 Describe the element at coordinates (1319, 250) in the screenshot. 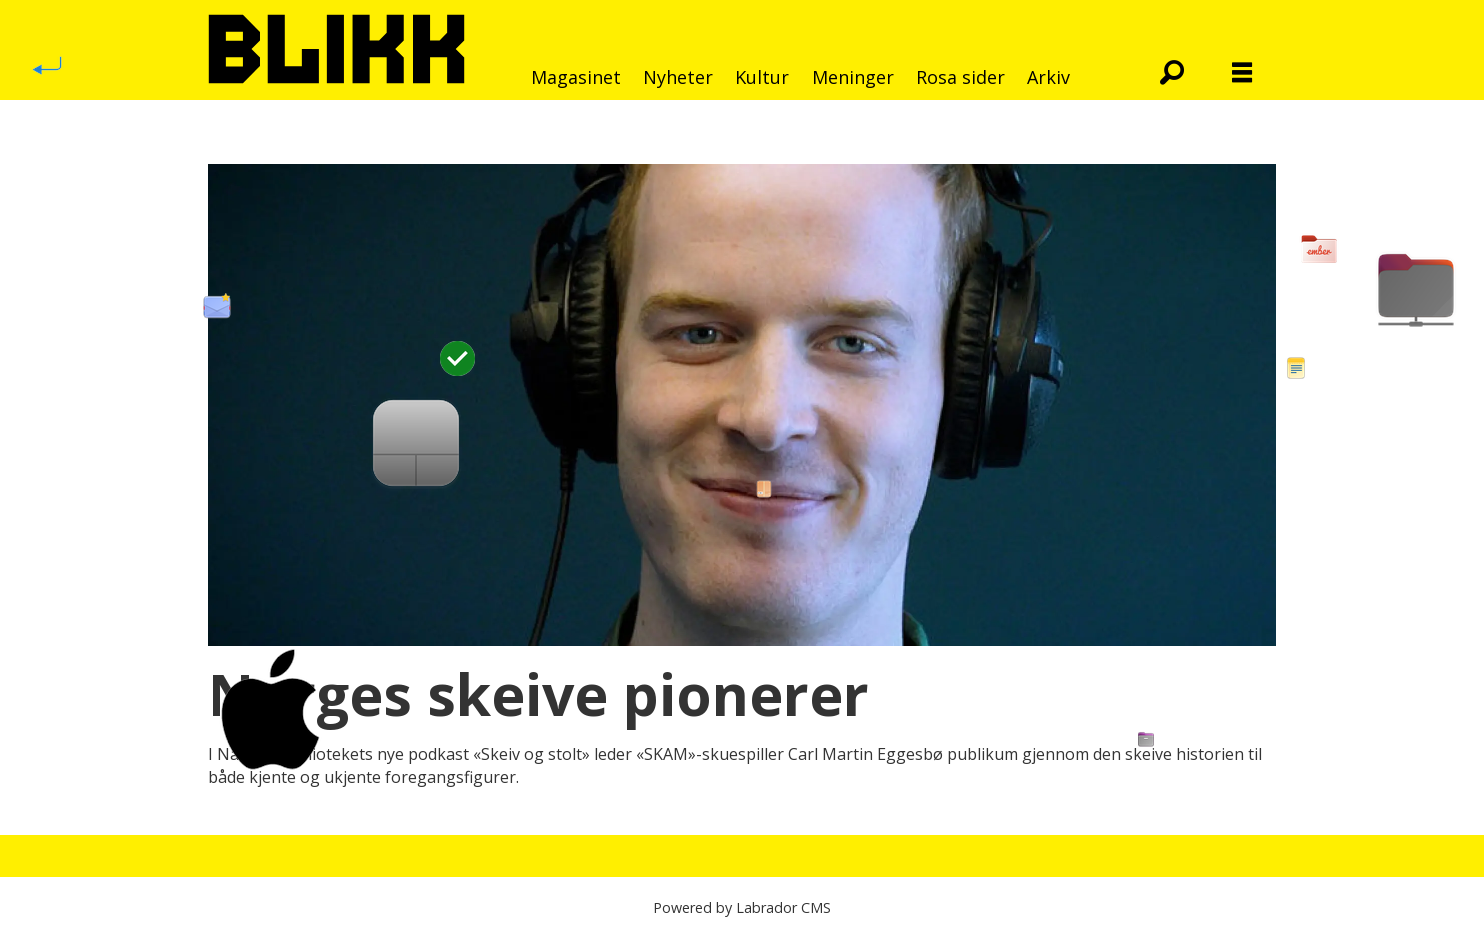

I see `open ember.js project folder` at that location.